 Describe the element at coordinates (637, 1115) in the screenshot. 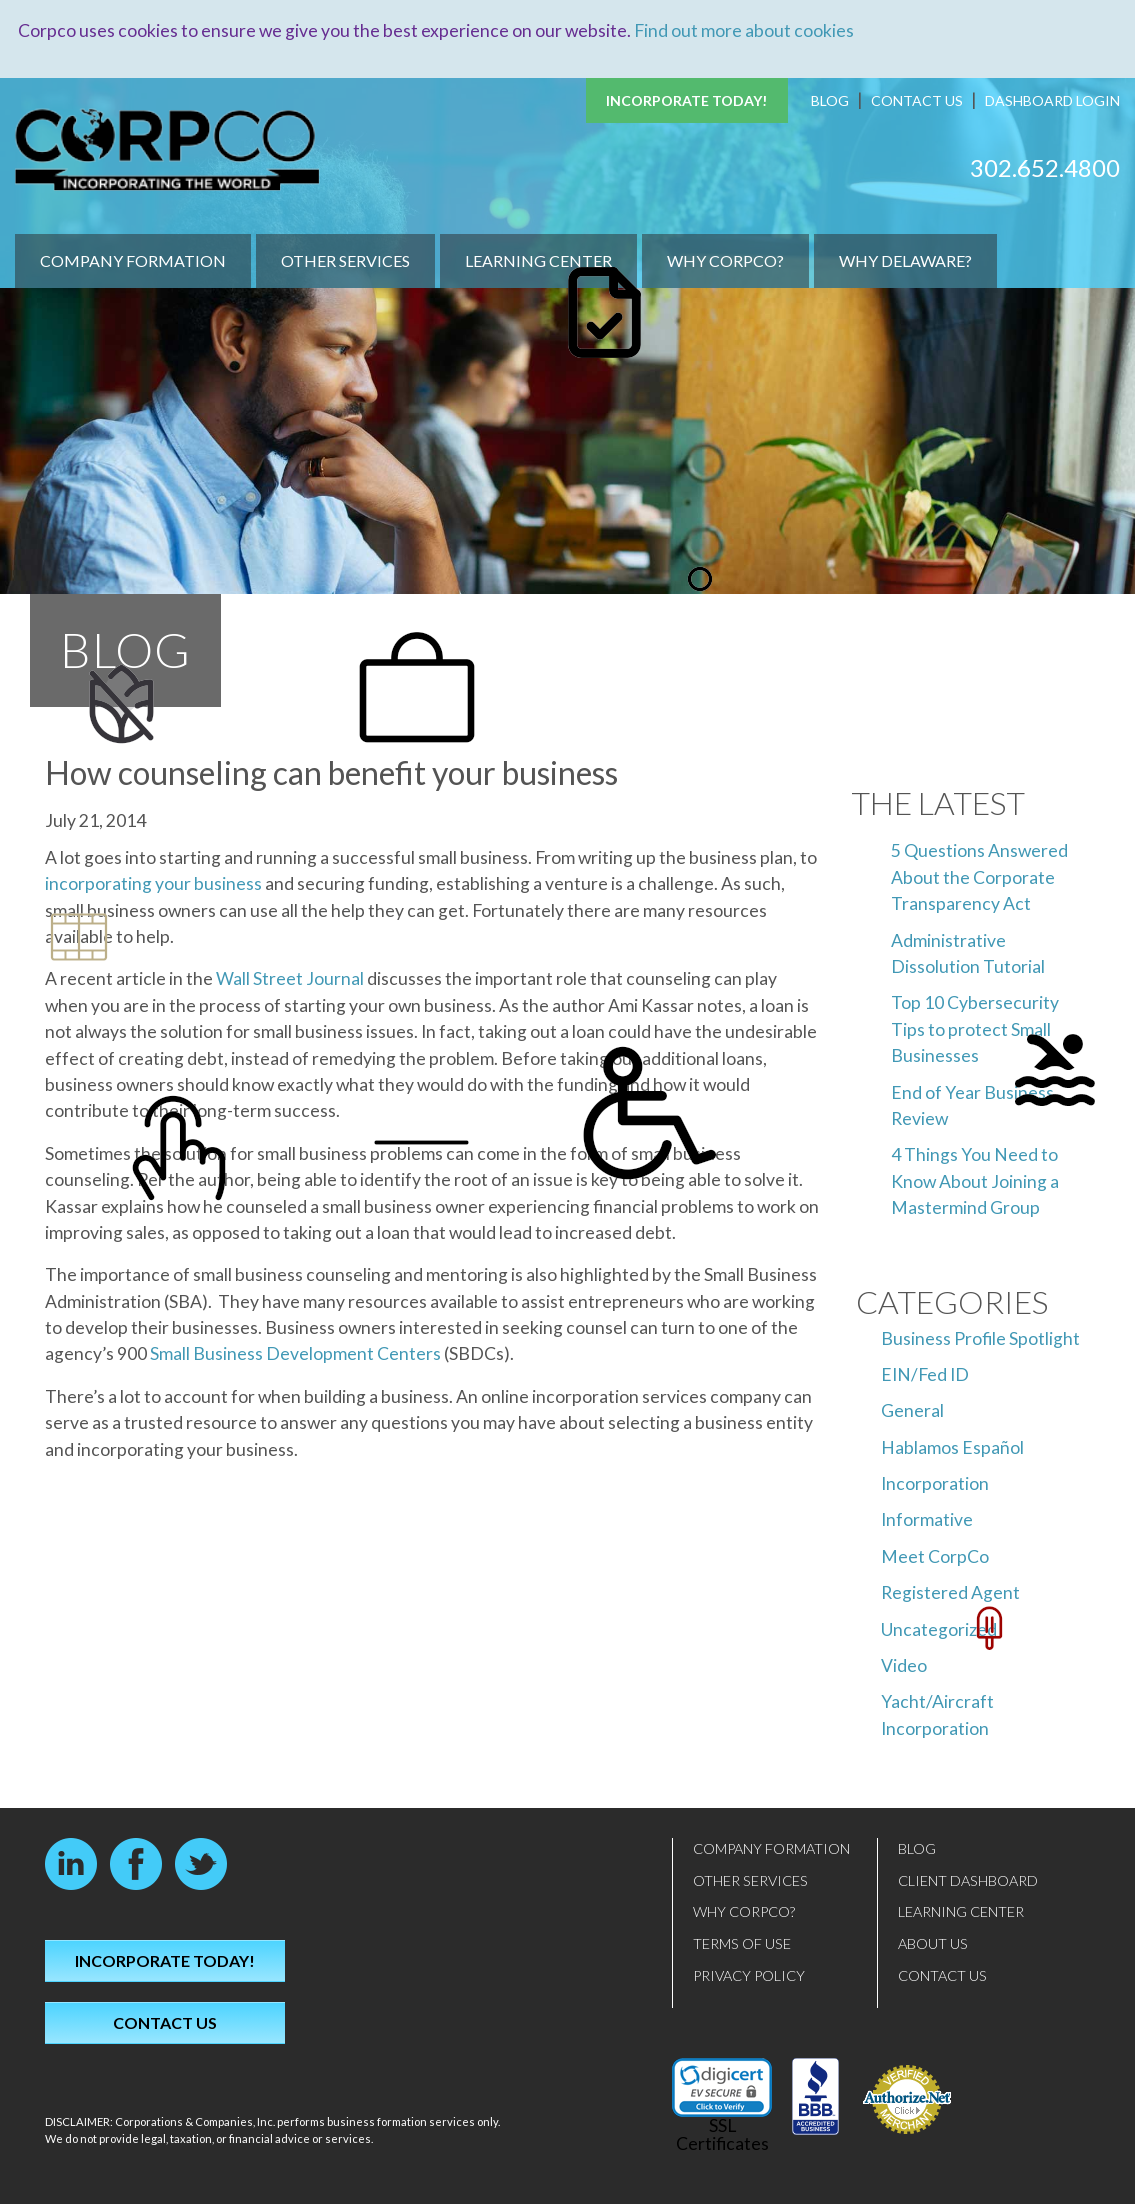

I see `indicates wheelchair accessible facilities` at that location.